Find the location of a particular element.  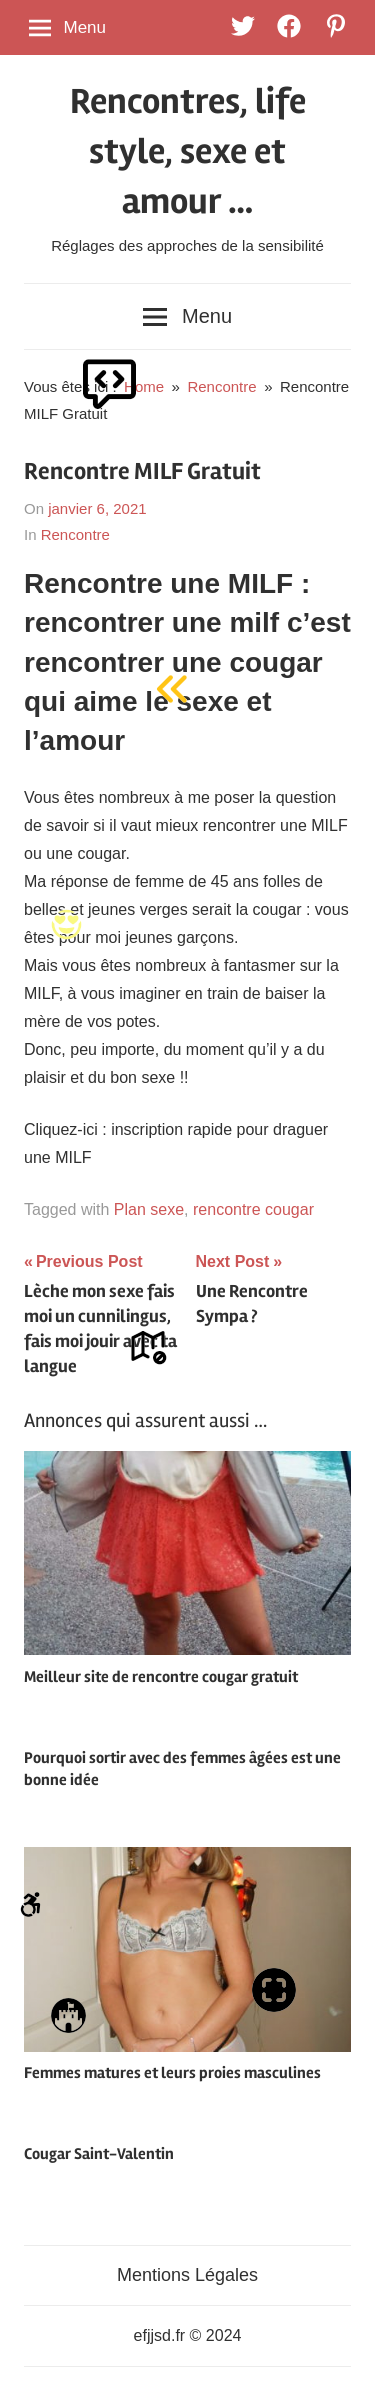

cancel map navigation or directions is located at coordinates (148, 1346).